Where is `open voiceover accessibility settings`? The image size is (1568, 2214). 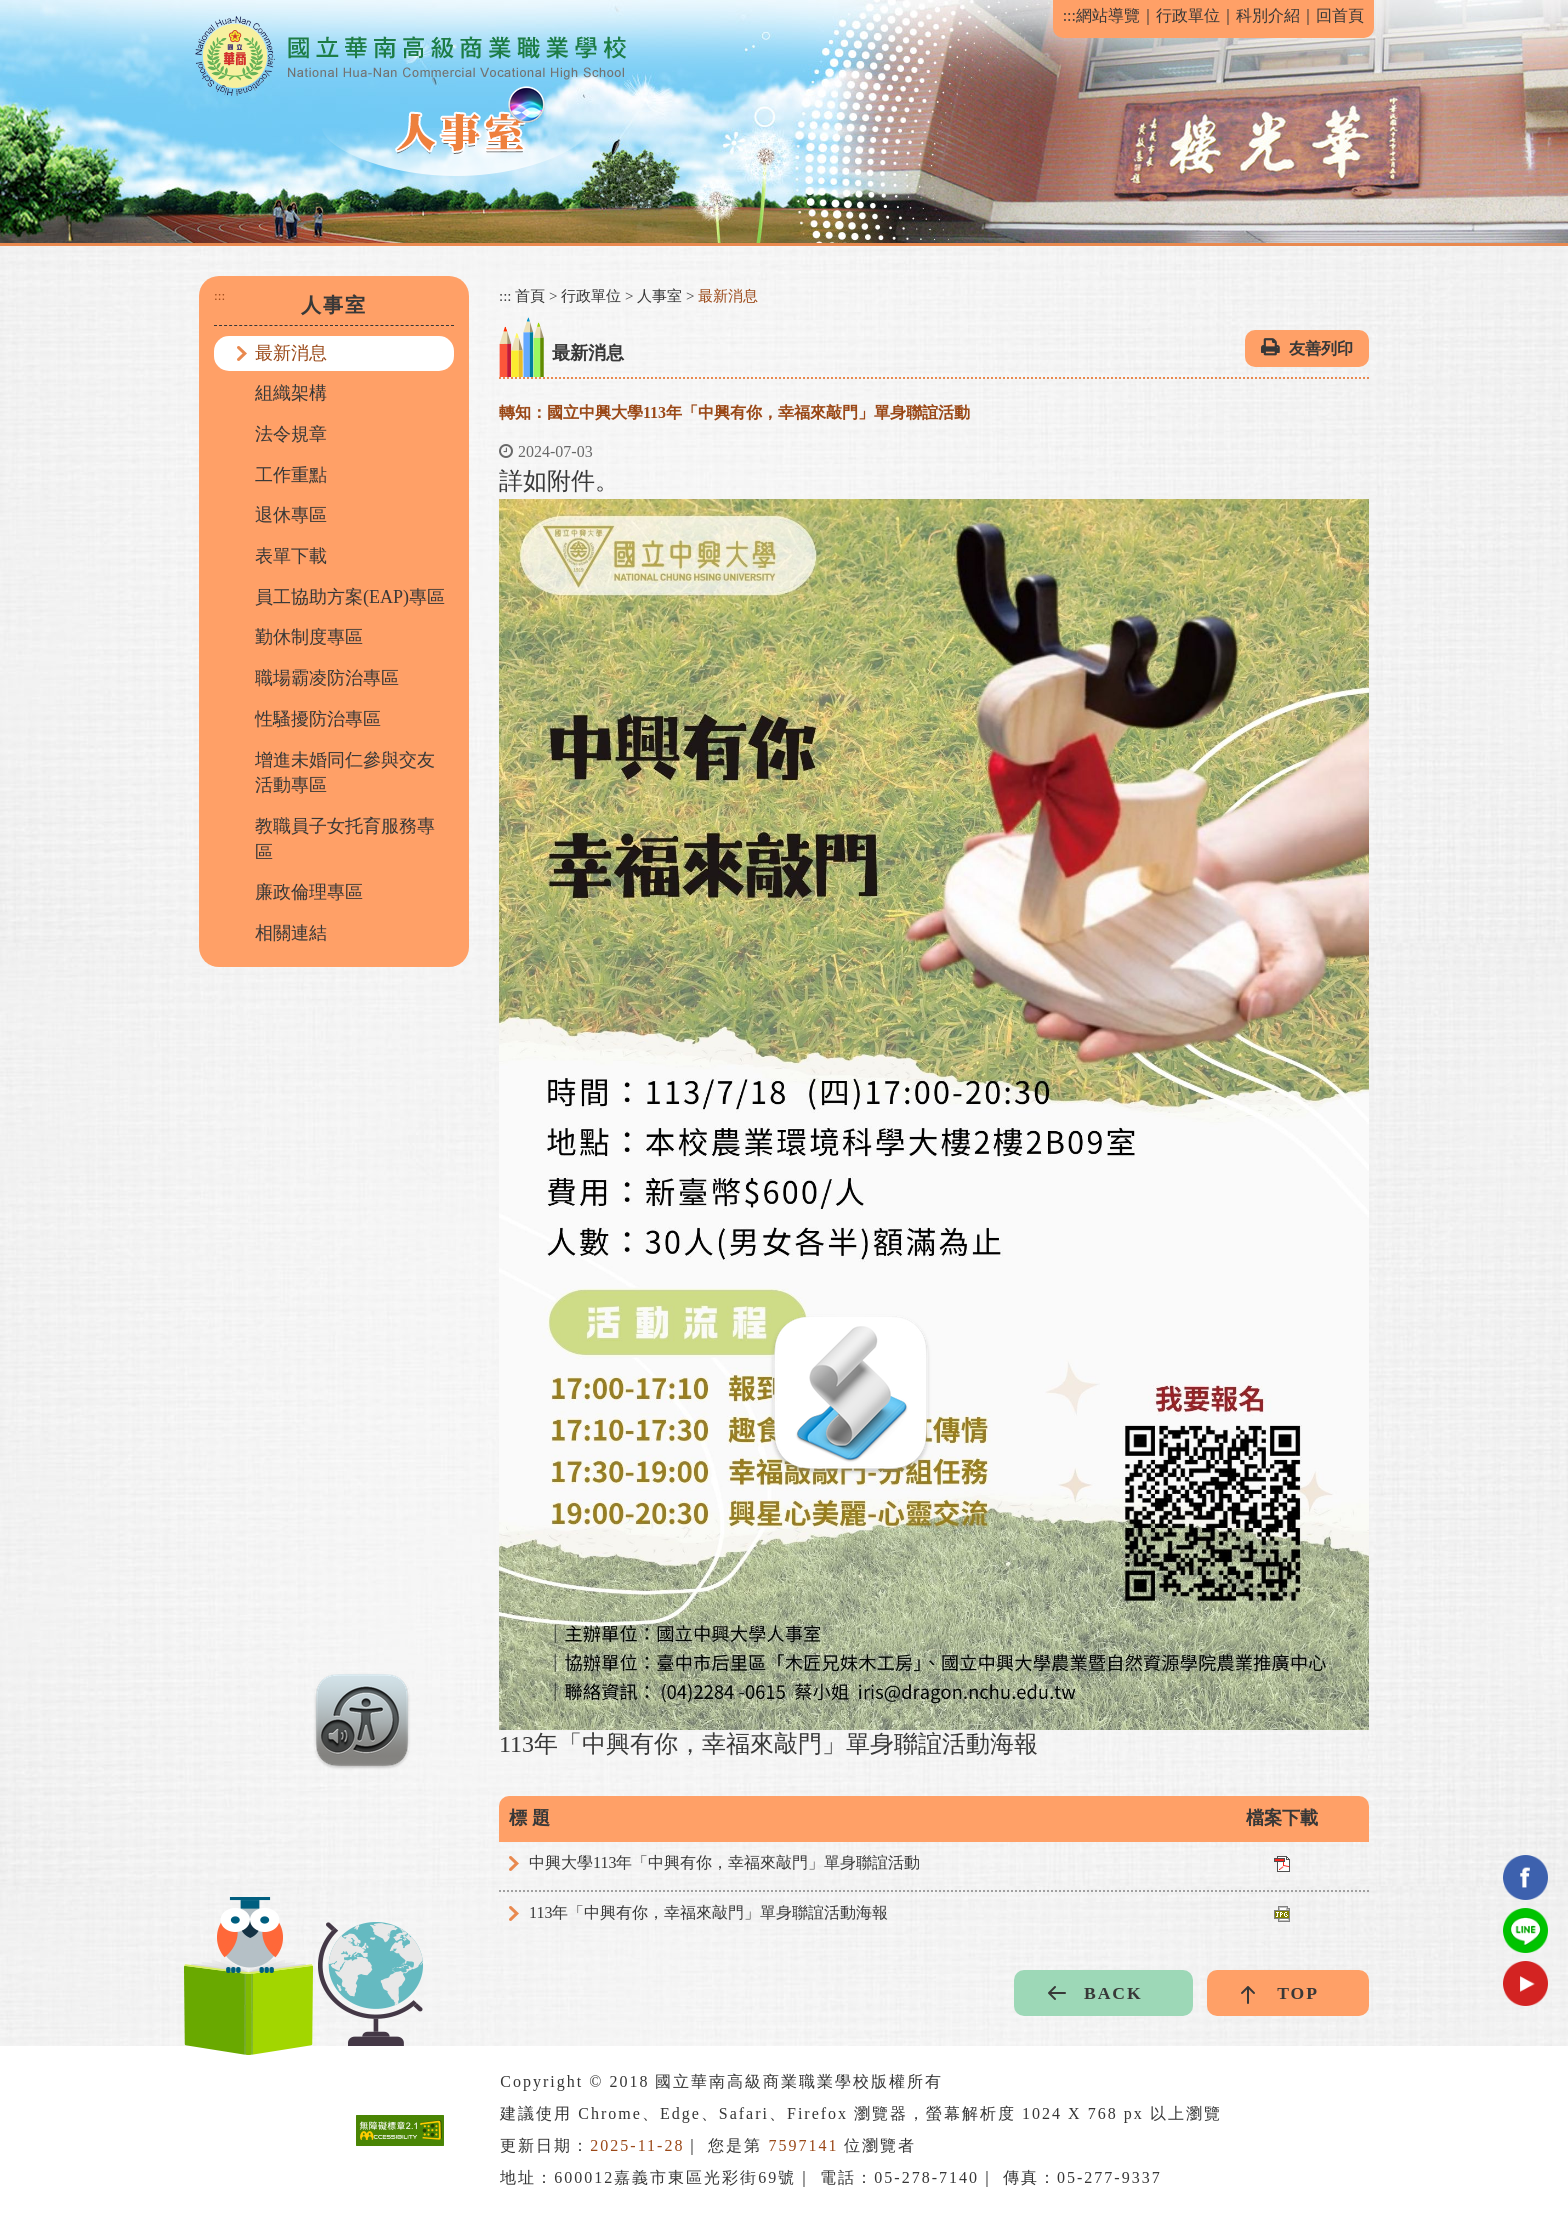 open voiceover accessibility settings is located at coordinates (362, 1720).